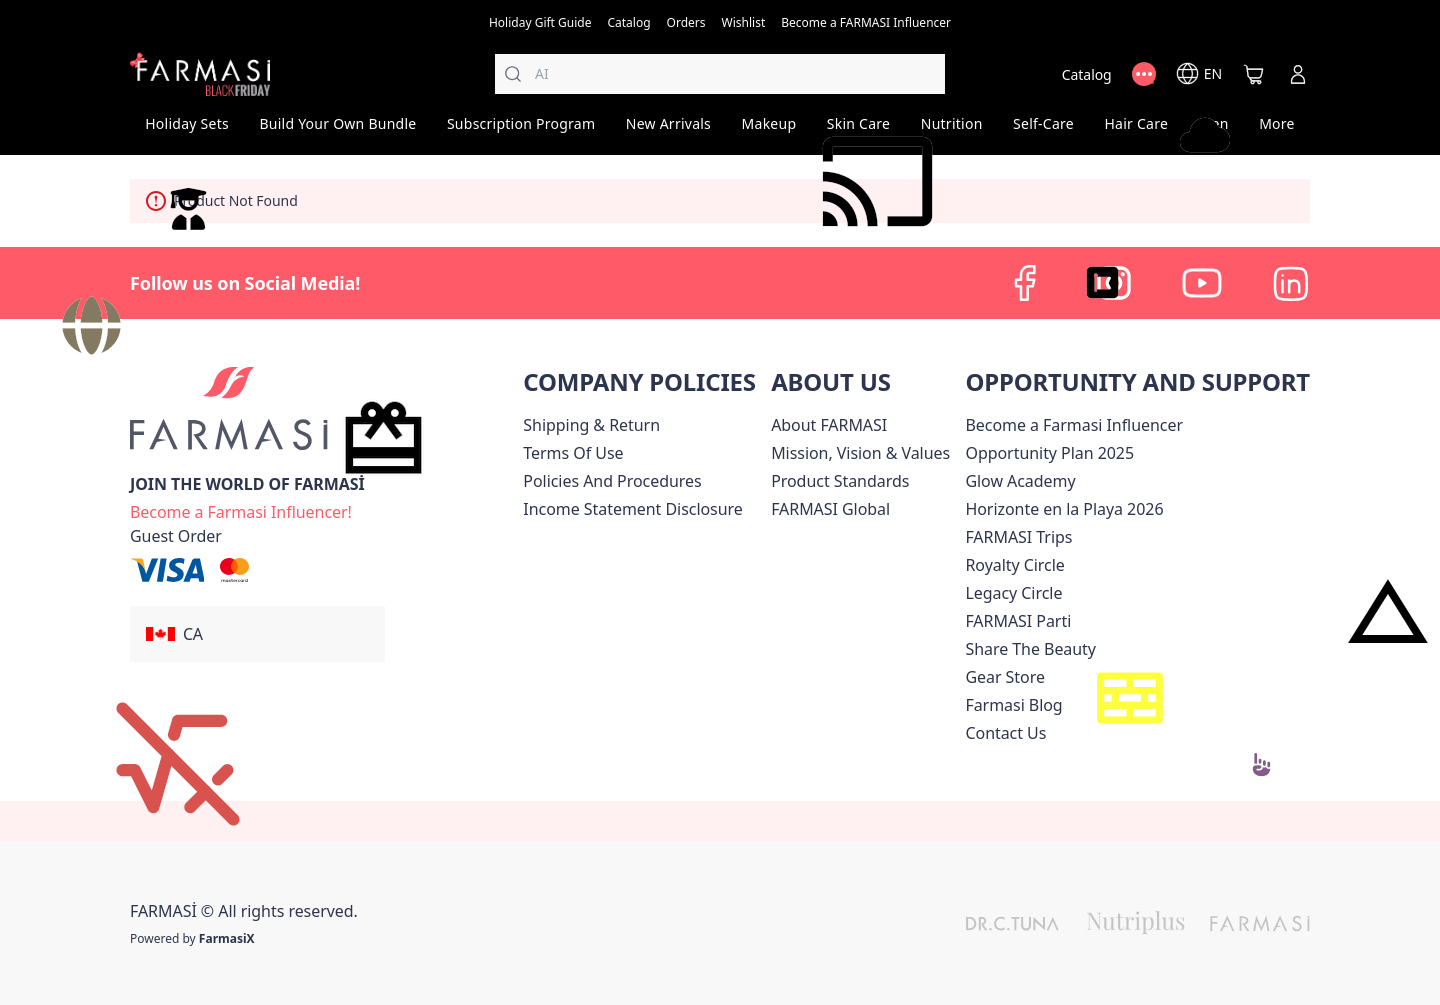 This screenshot has height=1005, width=1440. I want to click on view student or graduate profile, so click(188, 209).